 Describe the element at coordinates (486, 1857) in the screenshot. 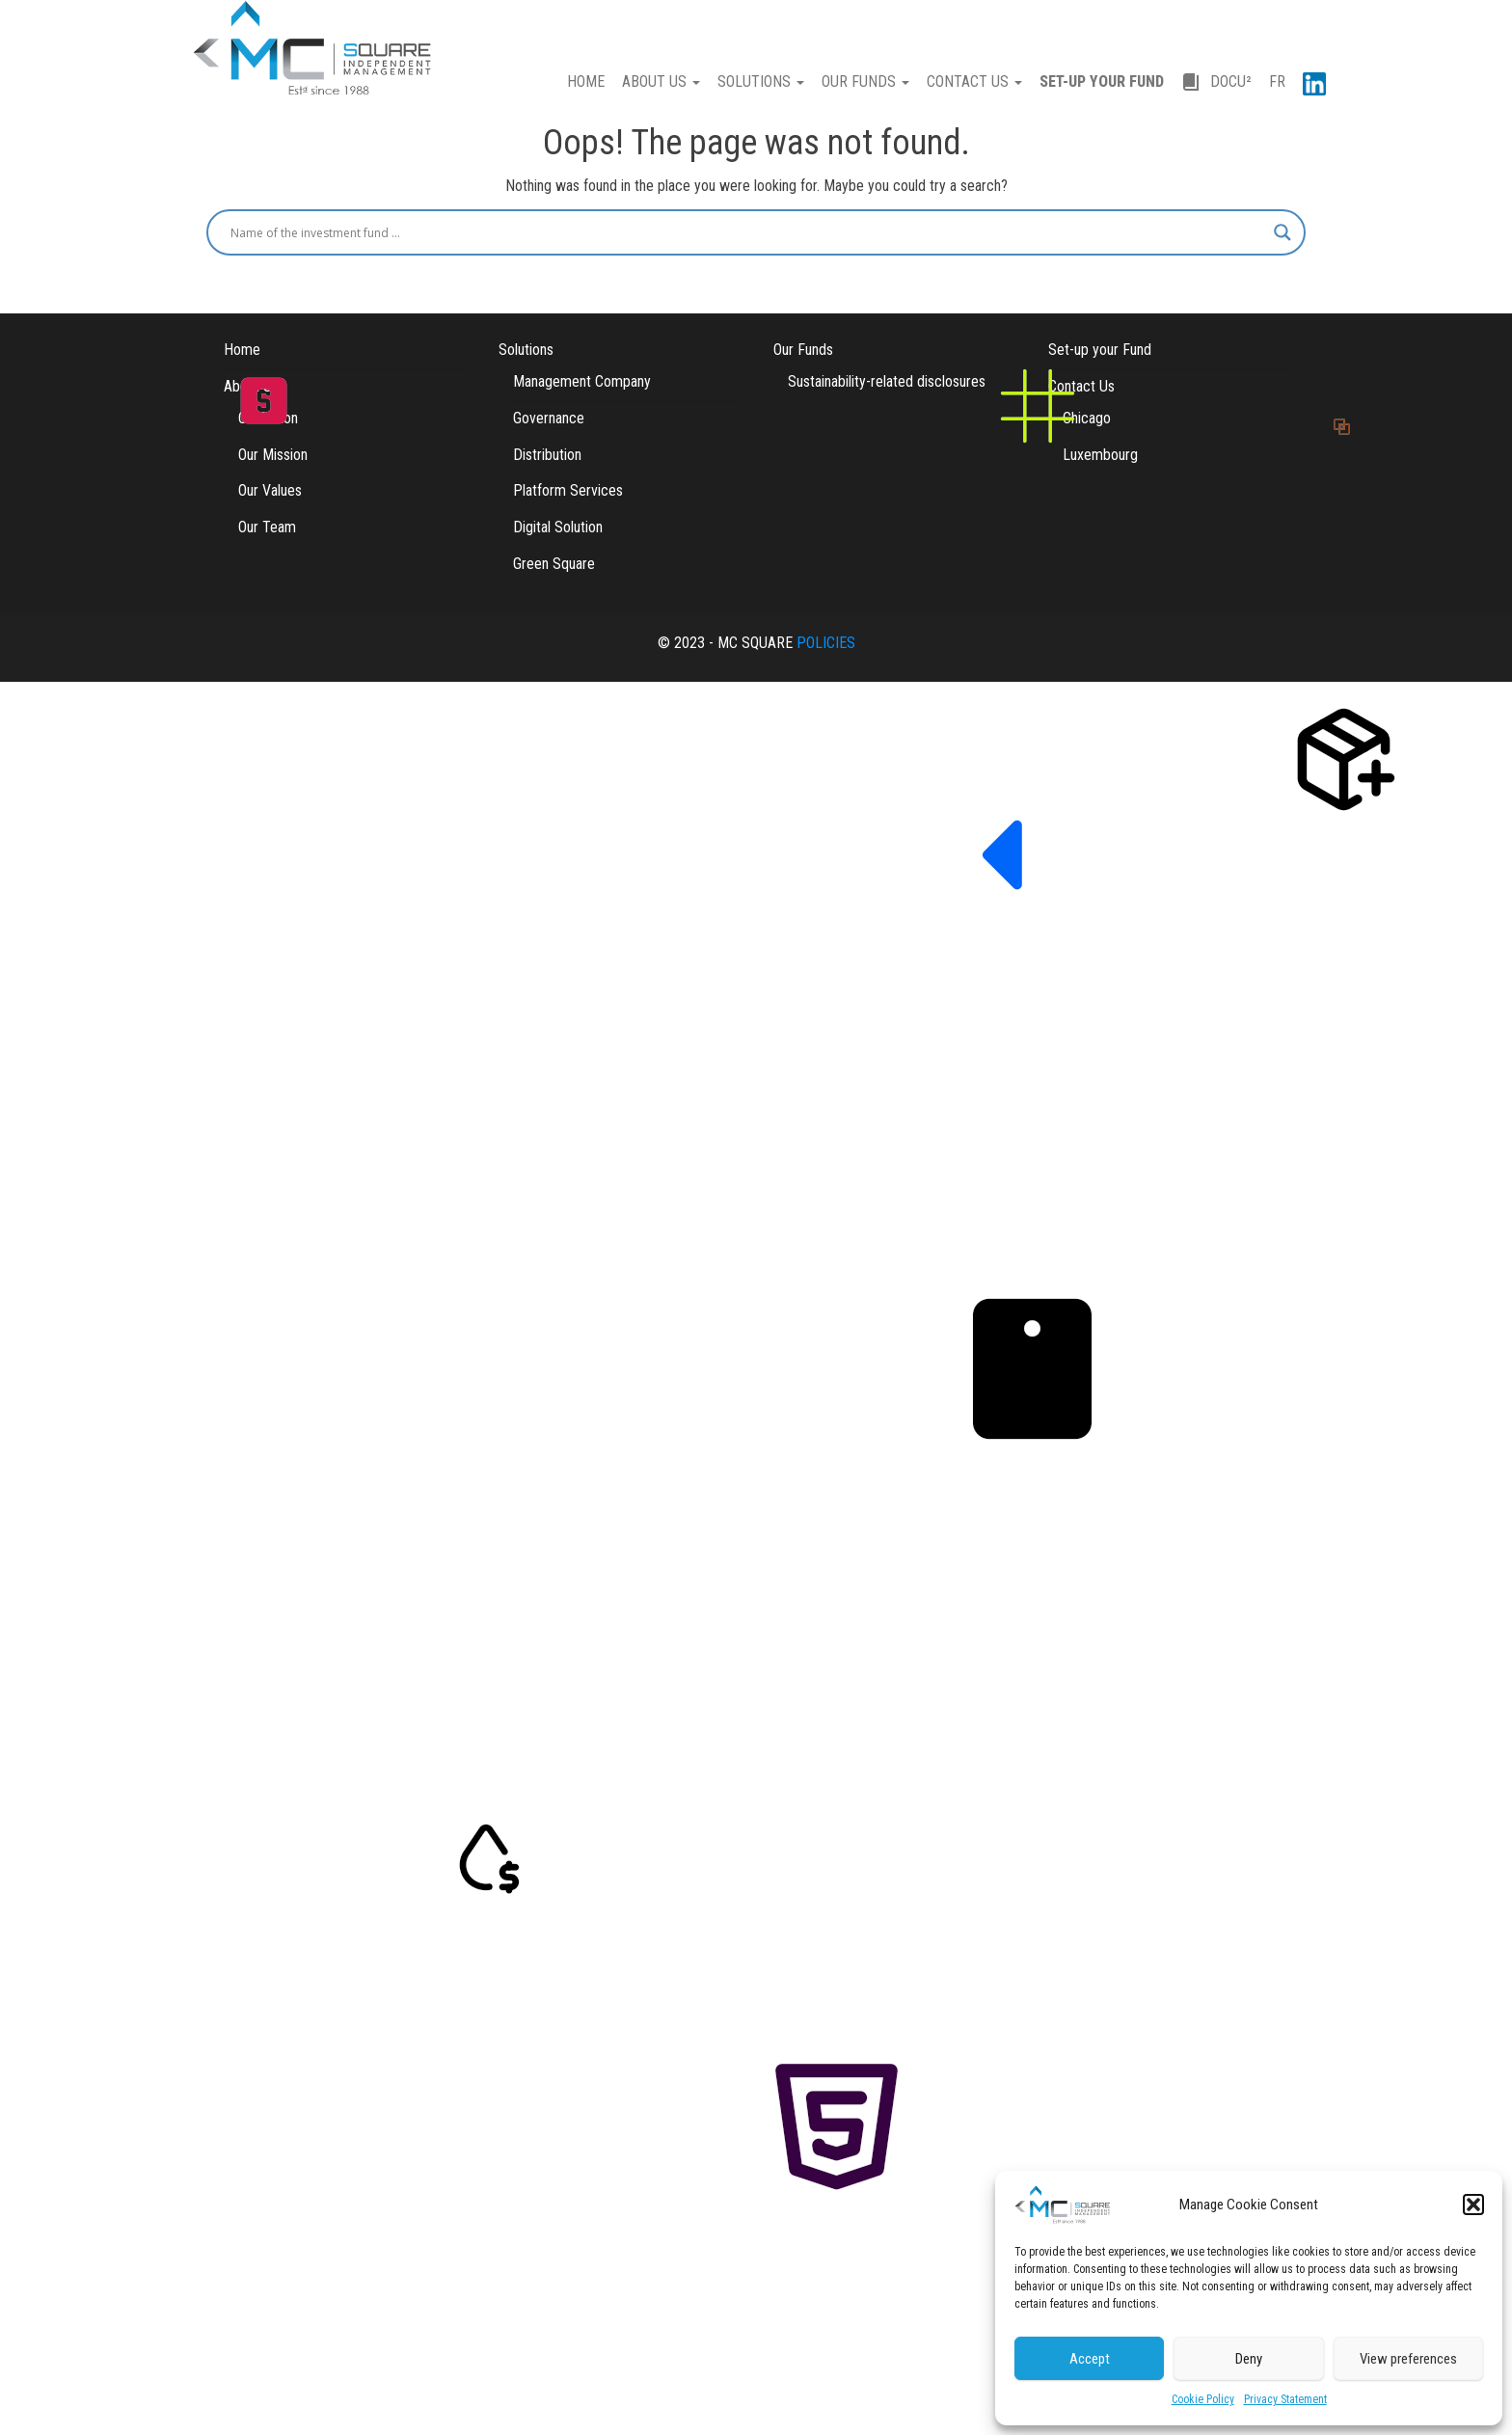

I see `view water bill or usage costs` at that location.